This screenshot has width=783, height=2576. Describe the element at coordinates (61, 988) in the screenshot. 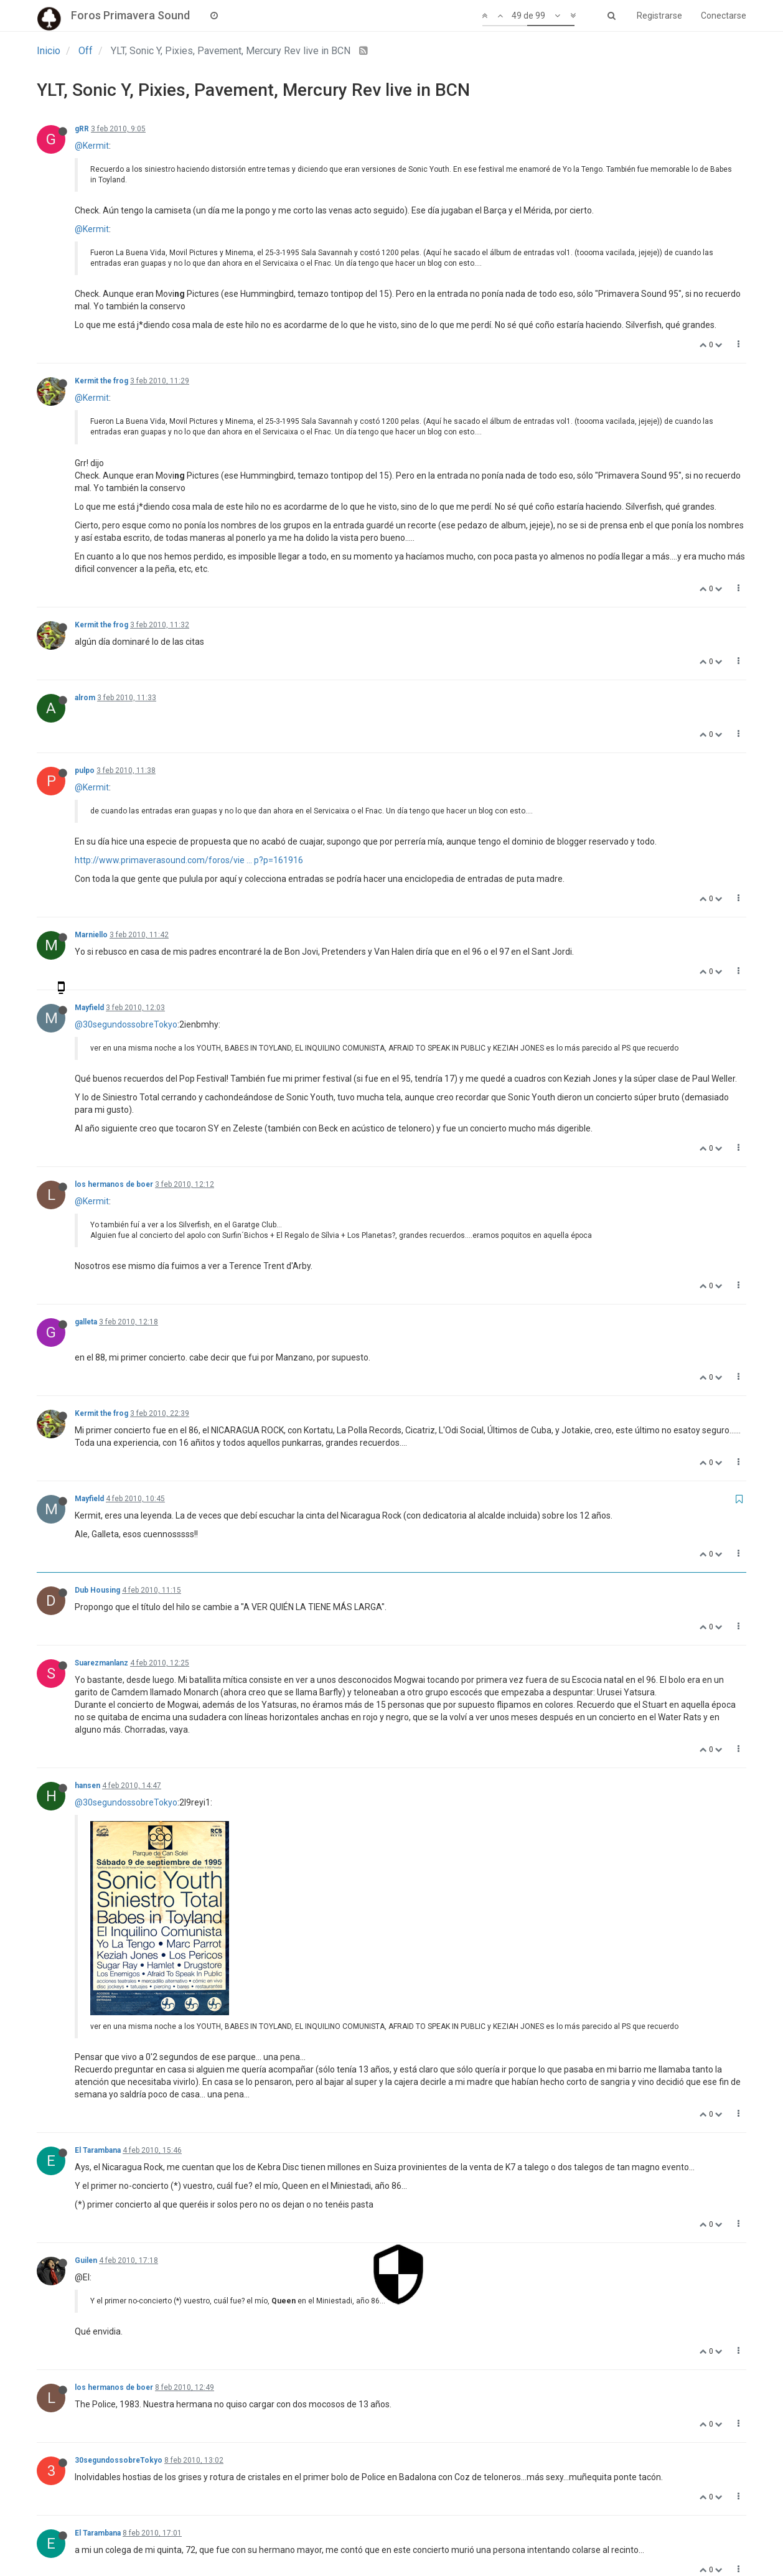

I see `dock your device to a charging station` at that location.